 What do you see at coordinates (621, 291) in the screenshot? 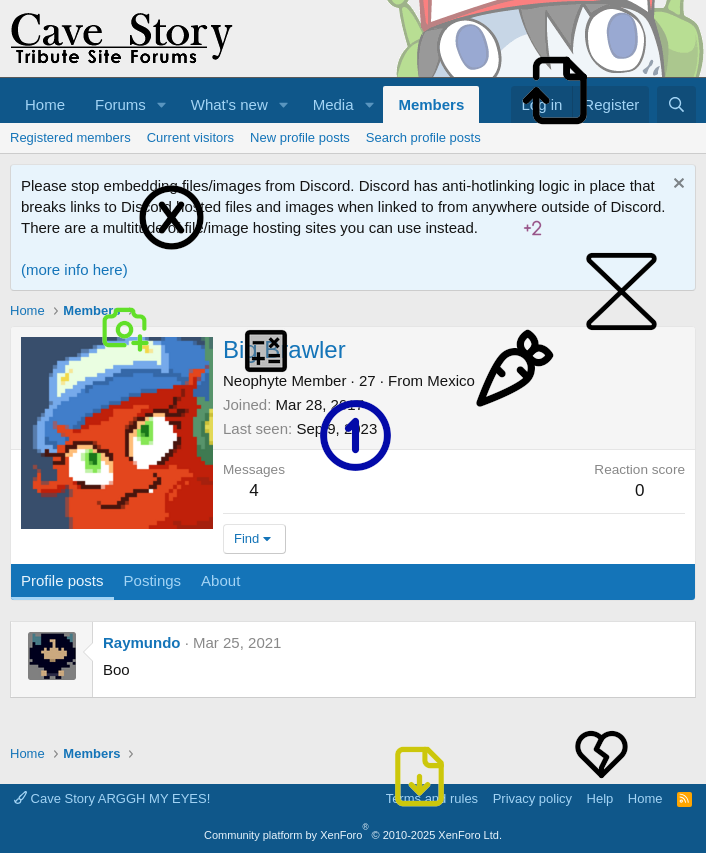
I see `indicates loading or processing in progress` at bounding box center [621, 291].